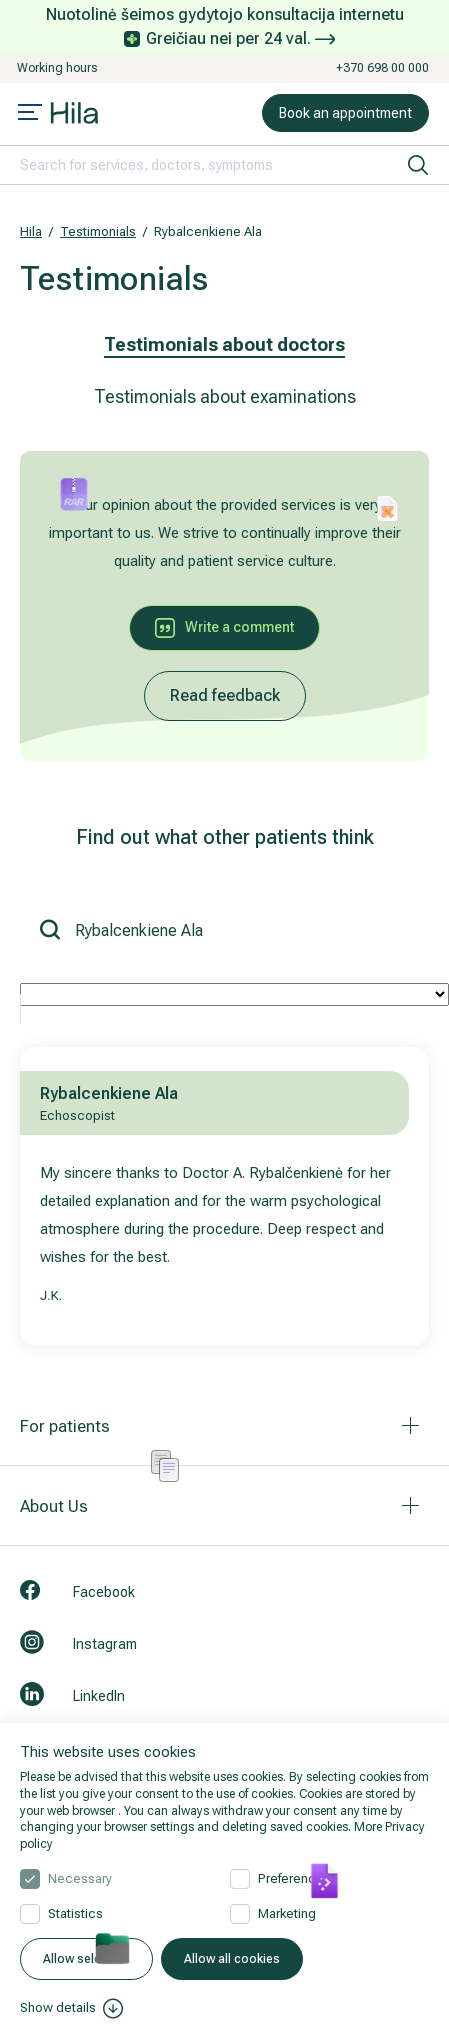 Image resolution: width=449 pixels, height=2037 pixels. Describe the element at coordinates (324, 1881) in the screenshot. I see `plasma application file type indicator` at that location.